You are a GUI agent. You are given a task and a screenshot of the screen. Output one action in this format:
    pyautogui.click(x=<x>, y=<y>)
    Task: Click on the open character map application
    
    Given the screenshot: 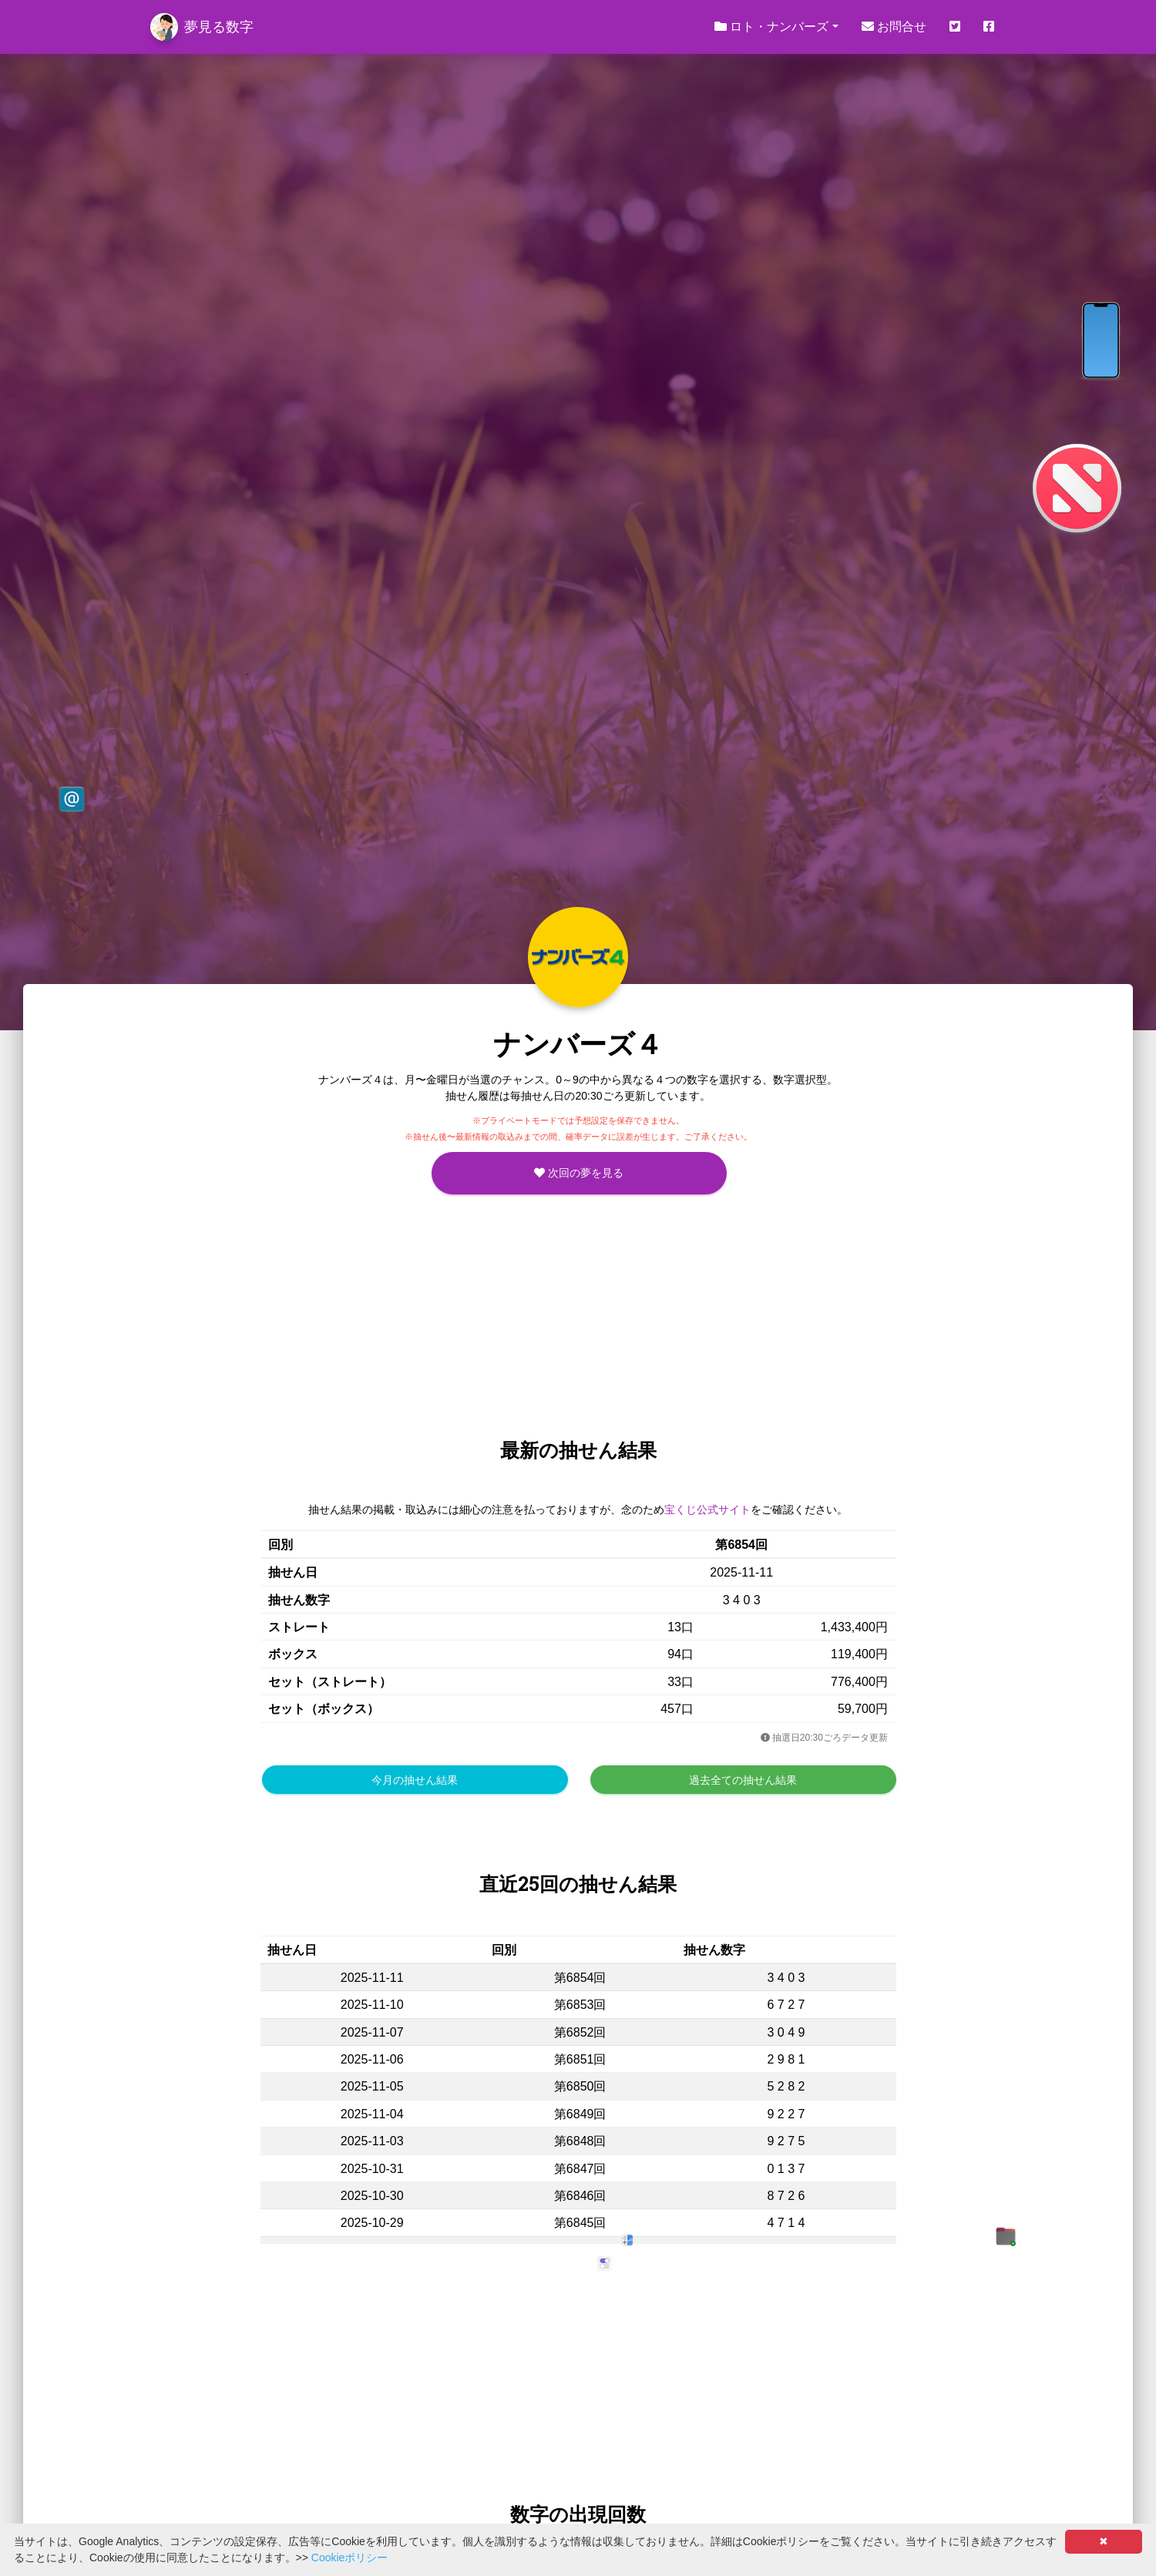 What is the action you would take?
    pyautogui.click(x=627, y=2240)
    